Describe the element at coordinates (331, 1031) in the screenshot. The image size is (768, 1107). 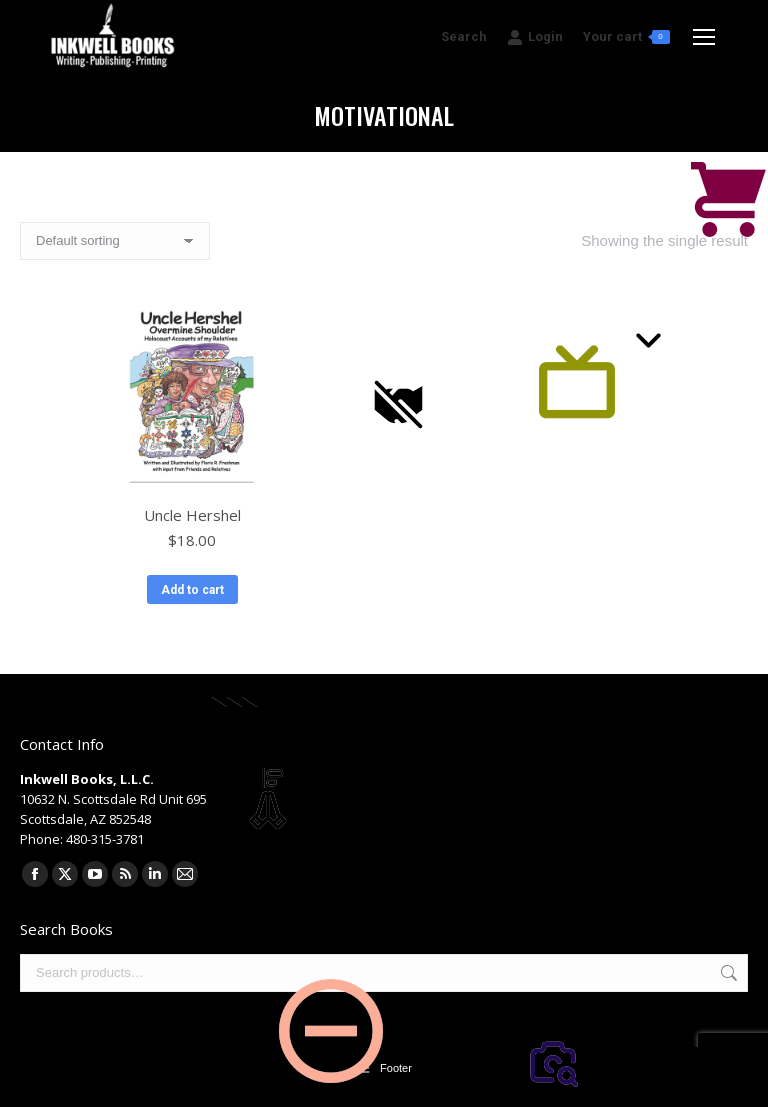
I see `remove an item from a list or cart` at that location.